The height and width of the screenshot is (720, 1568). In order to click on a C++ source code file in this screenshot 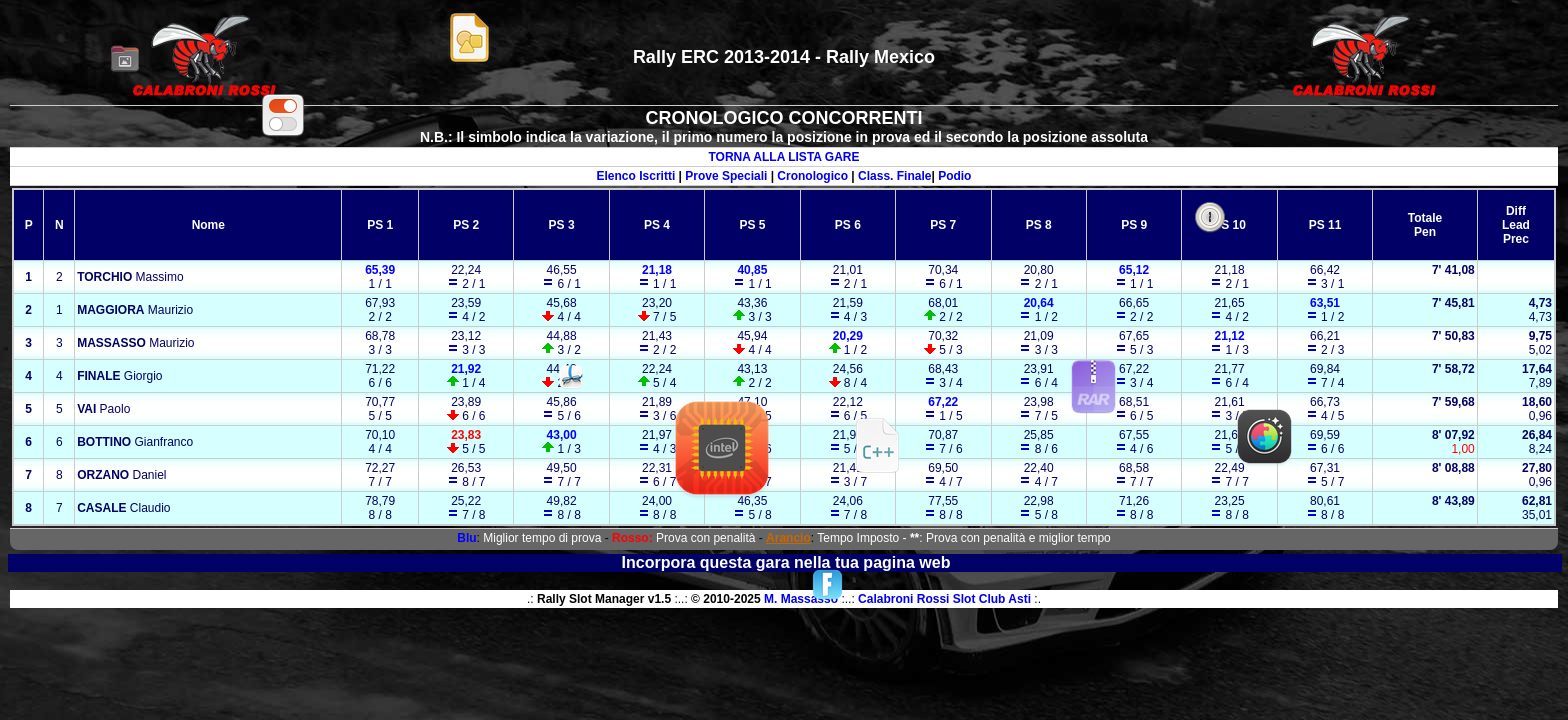, I will do `click(877, 445)`.